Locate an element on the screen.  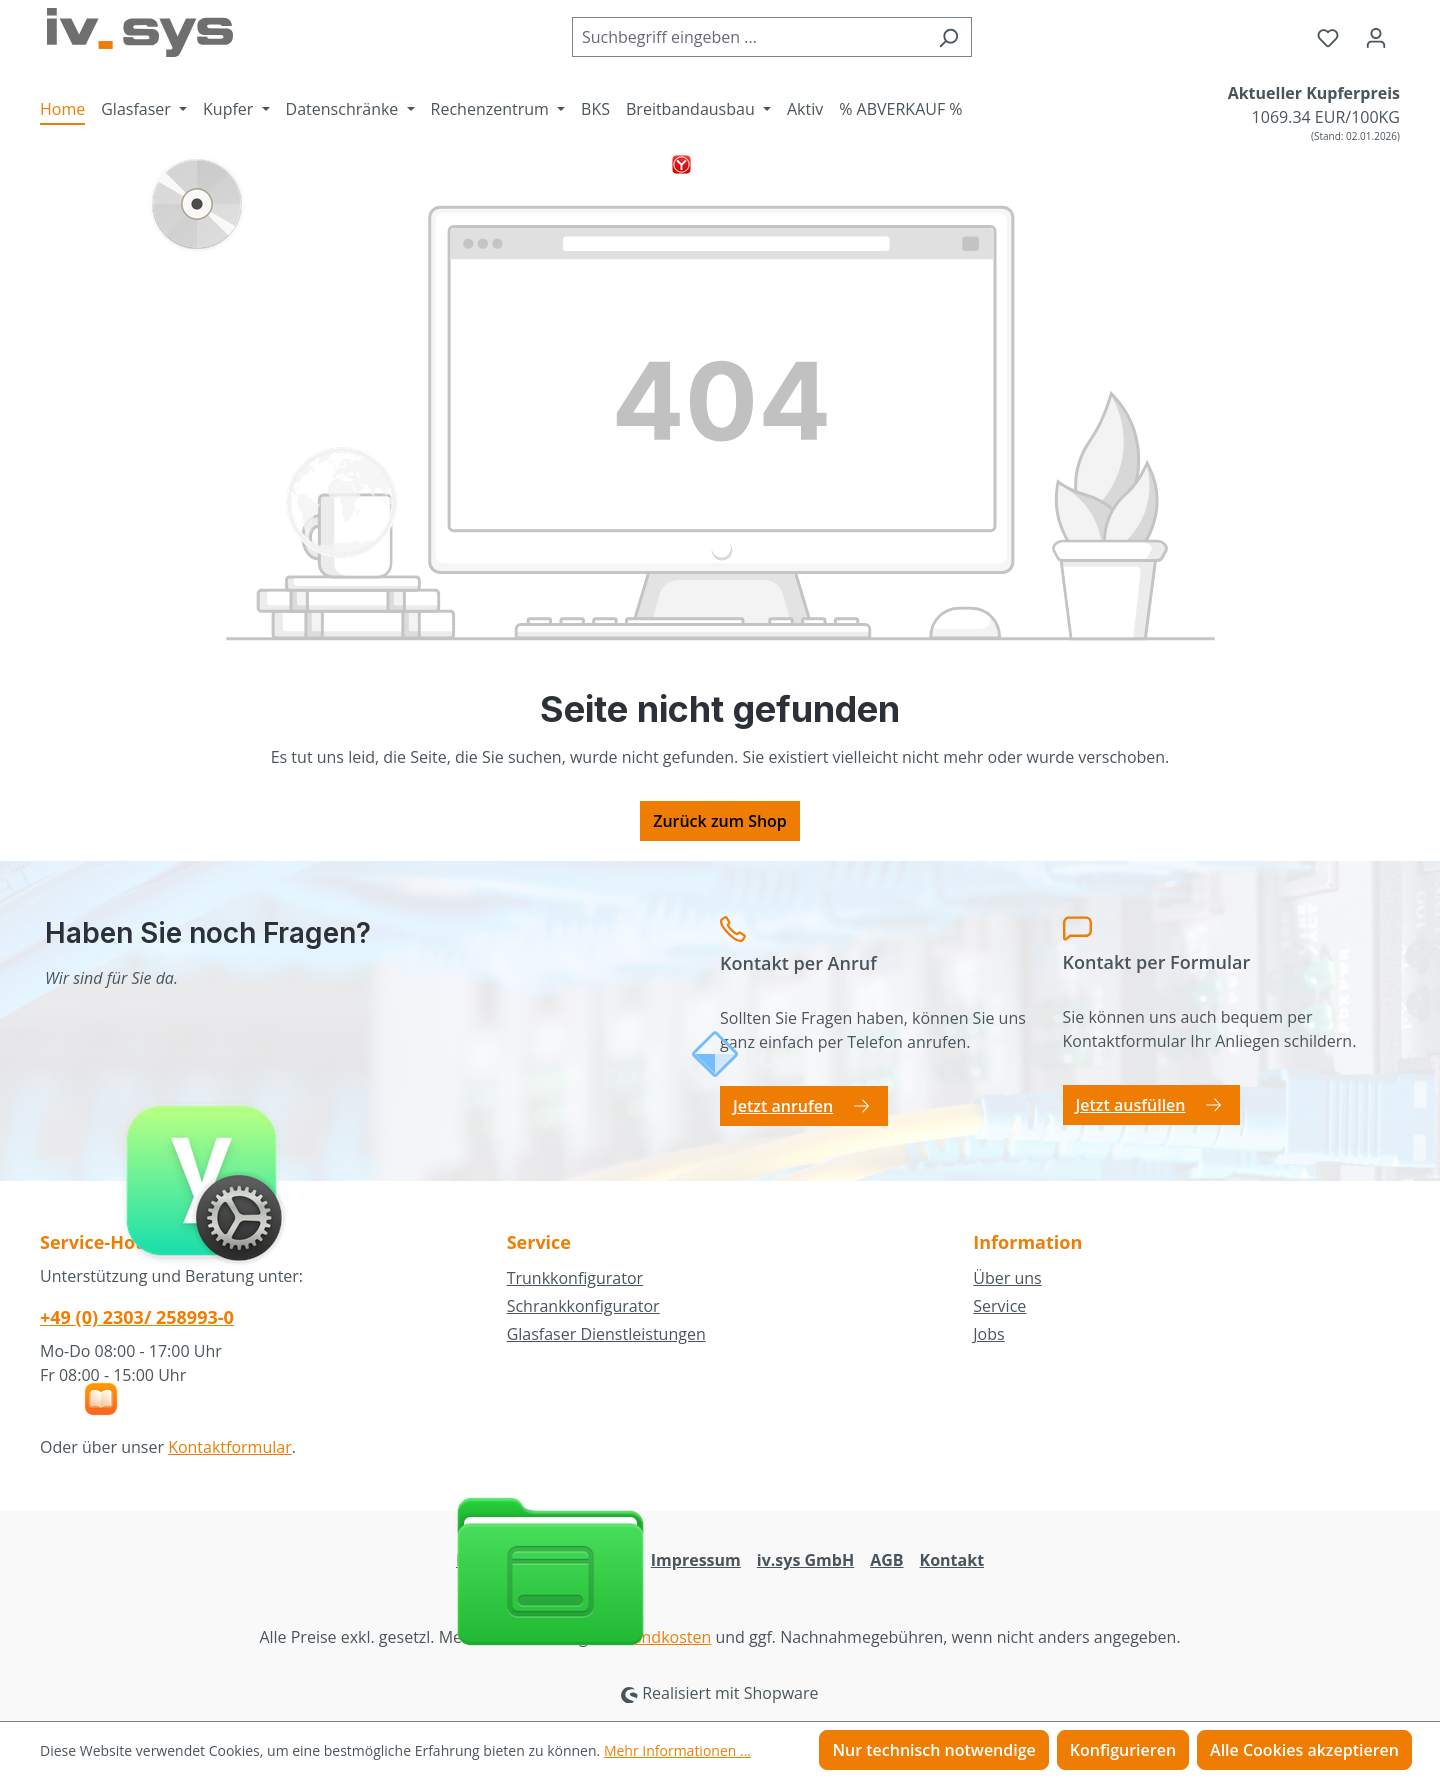
access audio CD drive is located at coordinates (197, 204).